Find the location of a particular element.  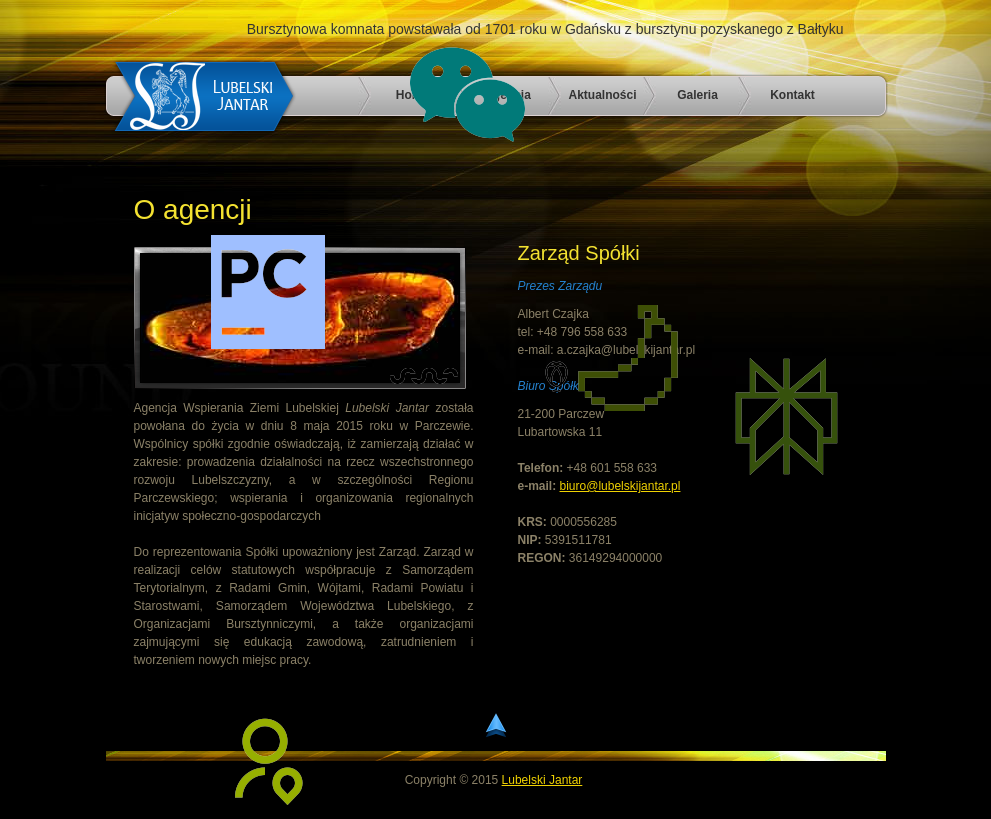

open perplexity ai app is located at coordinates (786, 416).